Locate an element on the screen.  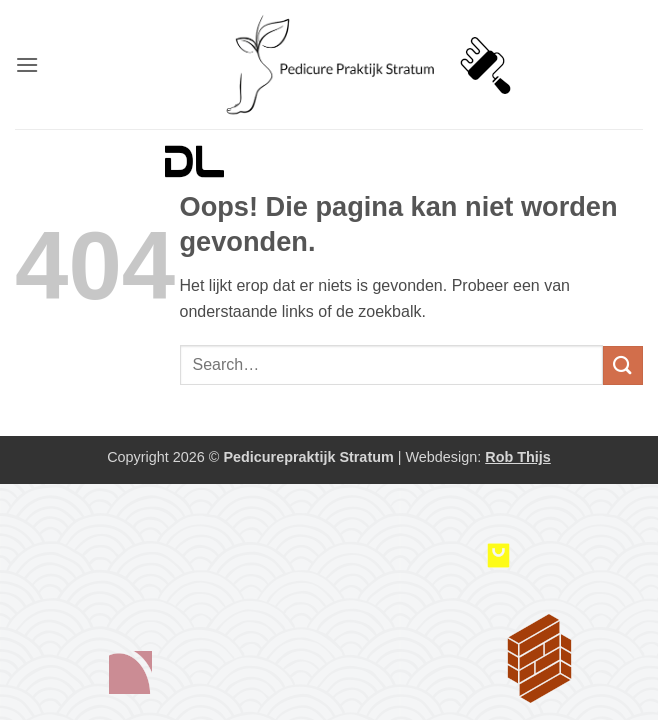
renovate dependency automation service is located at coordinates (485, 65).